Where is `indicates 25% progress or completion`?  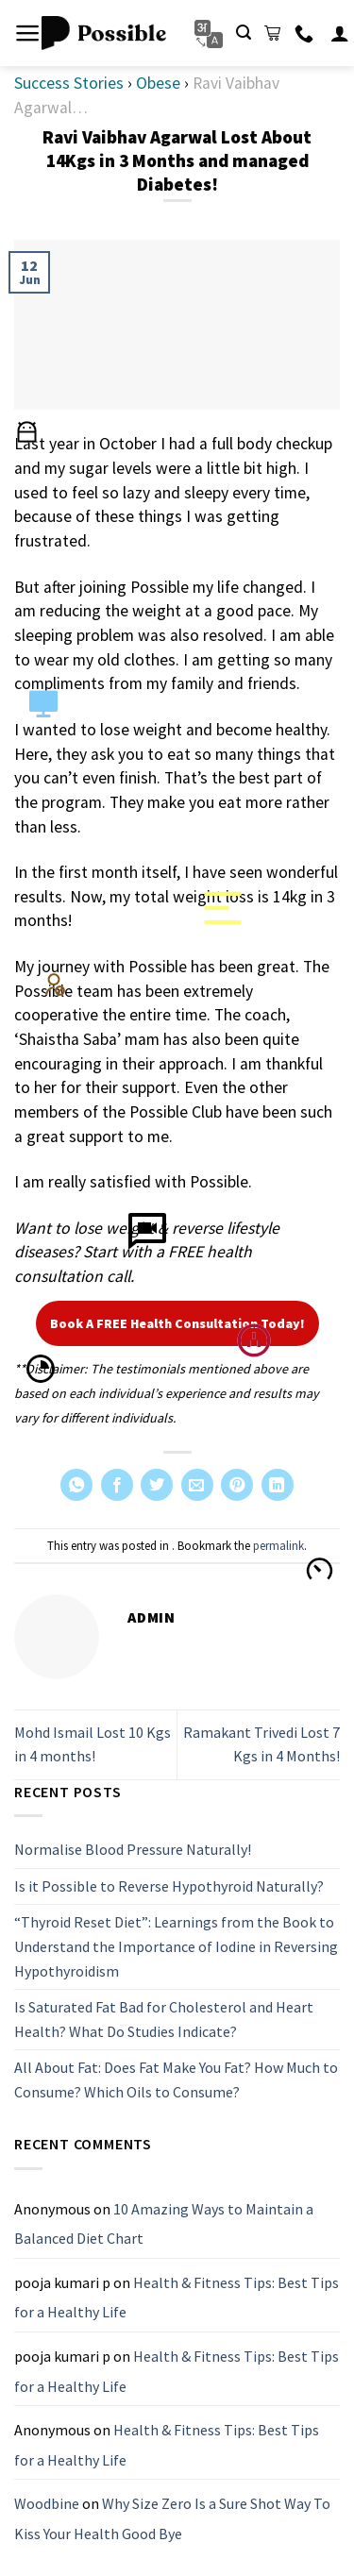
indicates 25% progress or completion is located at coordinates (41, 1369).